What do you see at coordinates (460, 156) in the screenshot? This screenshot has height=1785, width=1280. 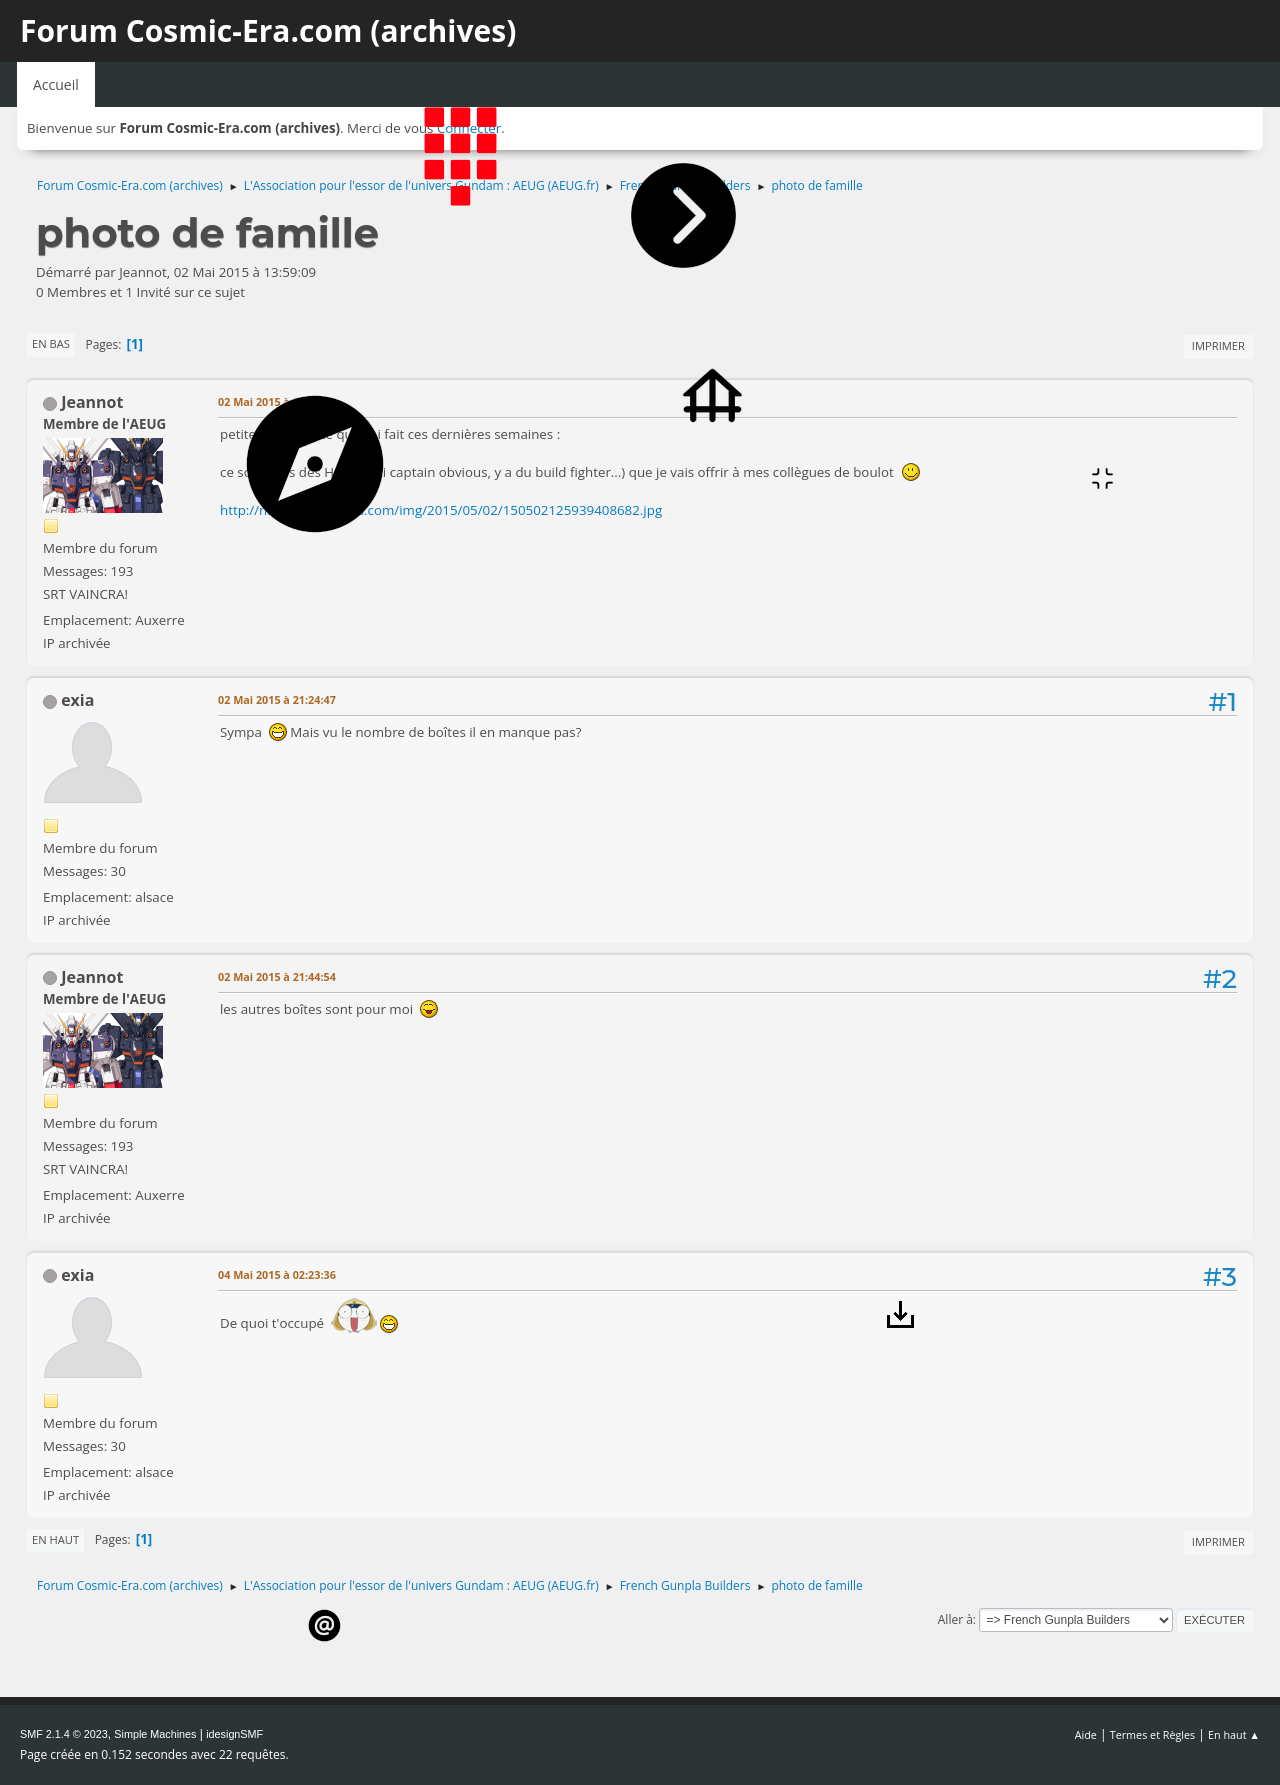 I see `open the dial pad to enter a number` at bounding box center [460, 156].